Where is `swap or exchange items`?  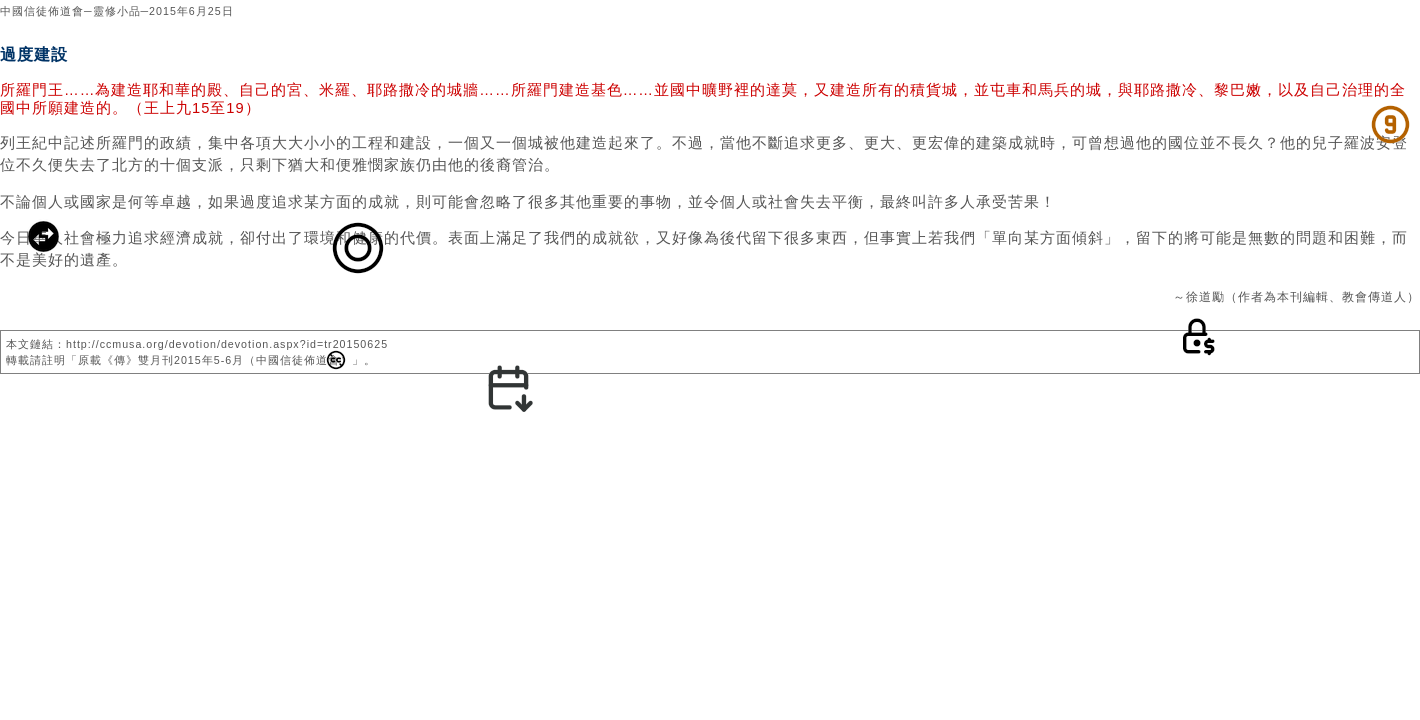
swap or exchange items is located at coordinates (43, 236).